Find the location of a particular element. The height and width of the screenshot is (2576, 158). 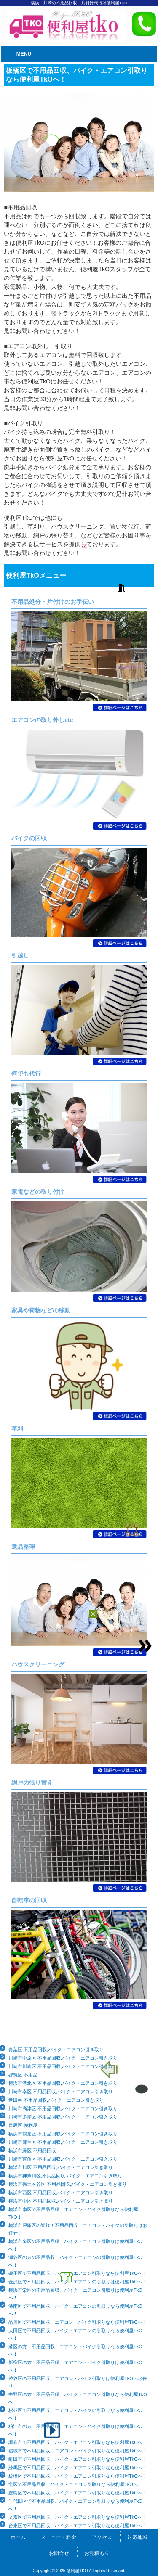

play media or start video is located at coordinates (52, 2430).